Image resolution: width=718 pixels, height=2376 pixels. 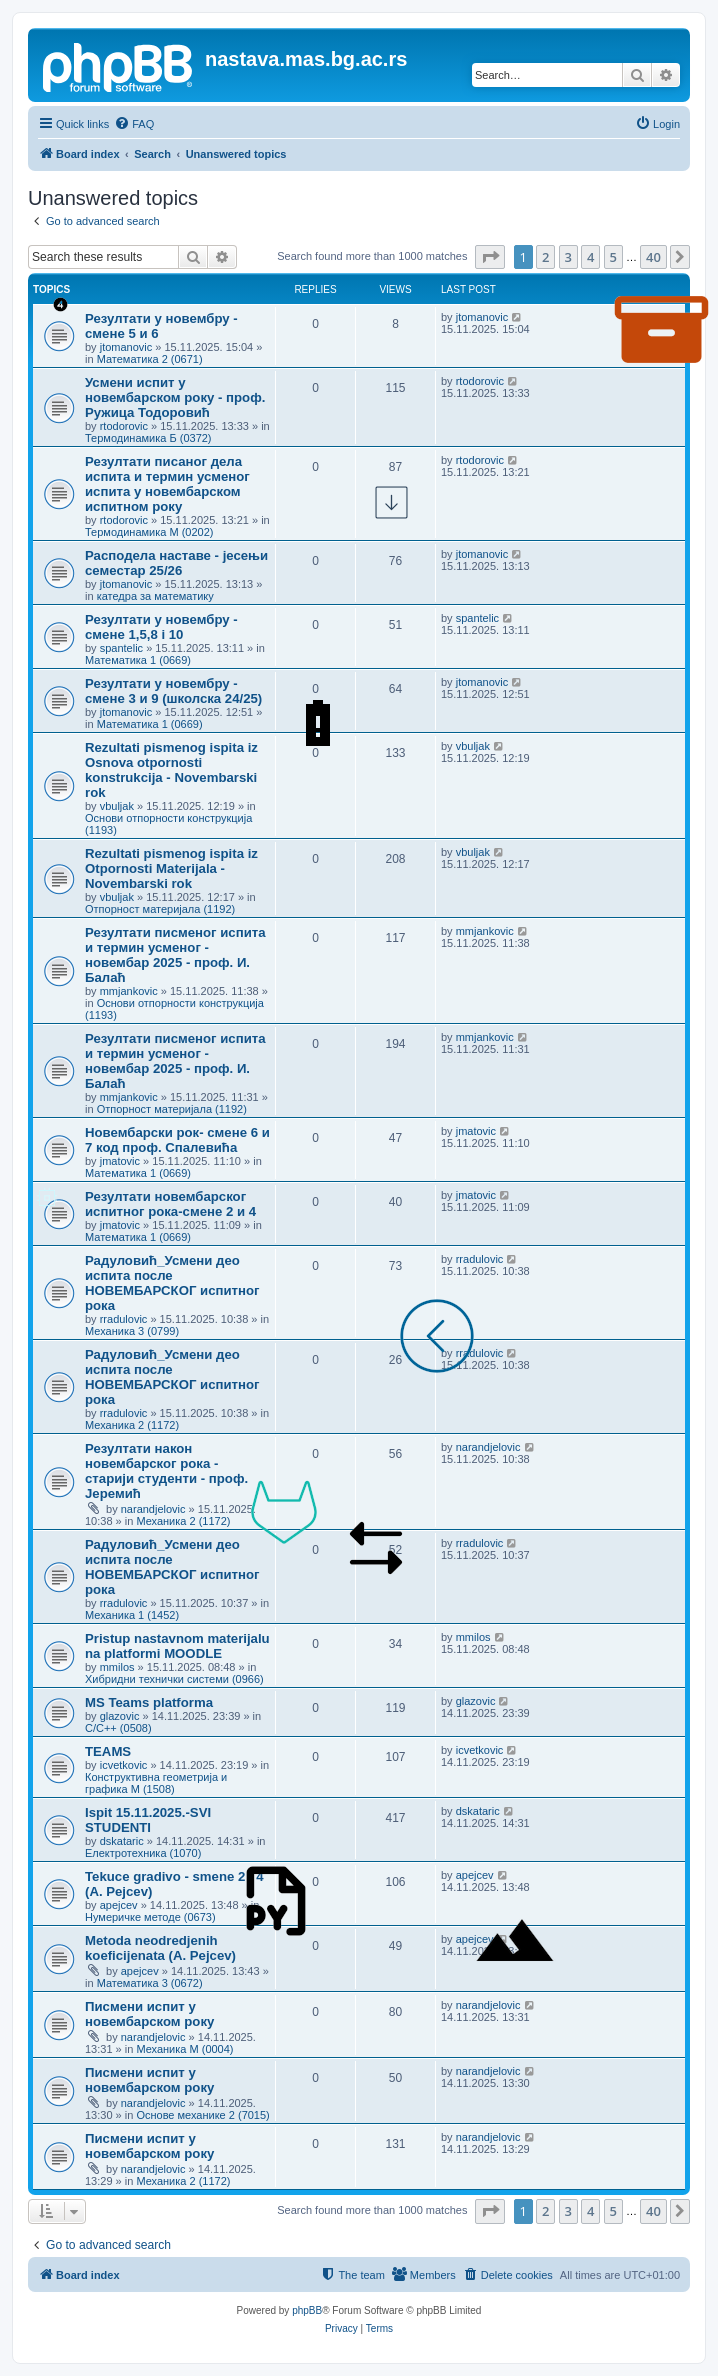 I want to click on archive this item, so click(x=661, y=329).